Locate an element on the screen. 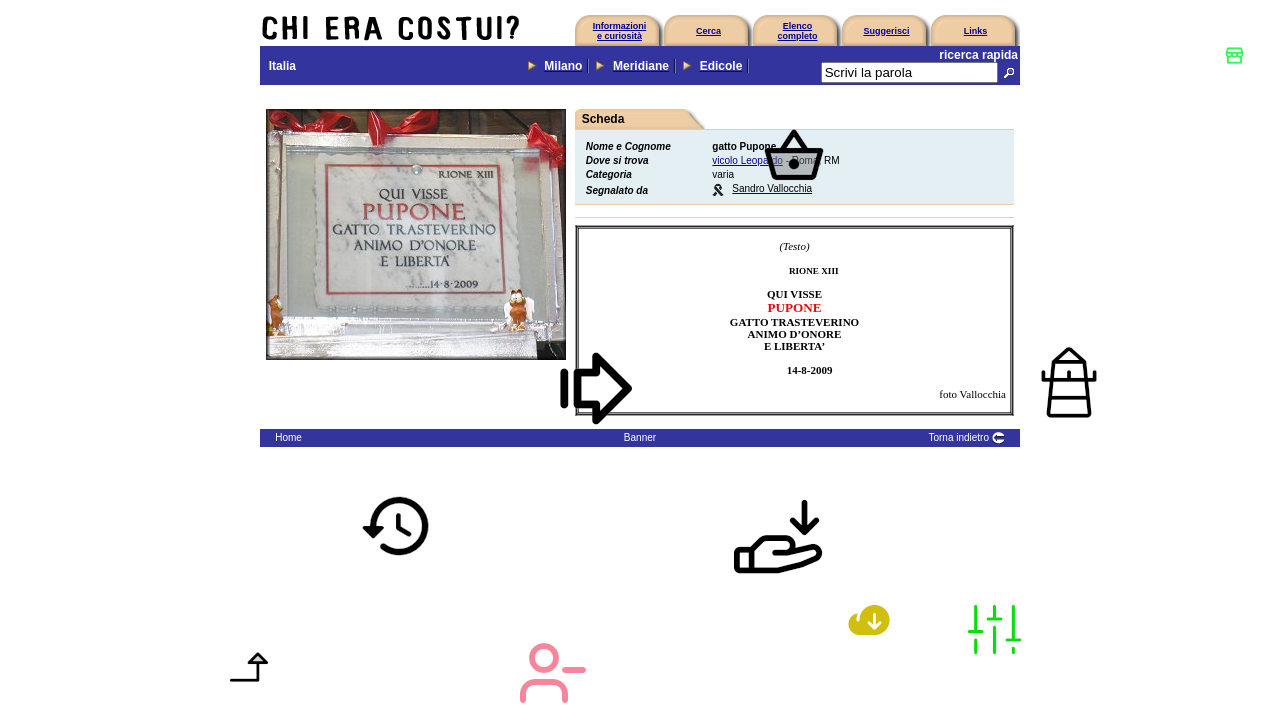  remove a user or contact is located at coordinates (553, 673).